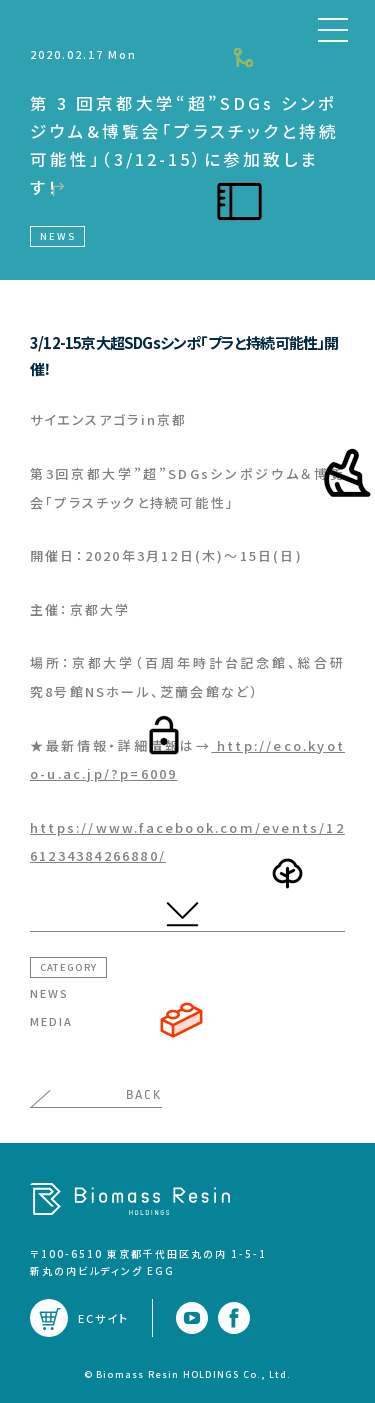 The width and height of the screenshot is (375, 1403). What do you see at coordinates (181, 1019) in the screenshot?
I see `access building or construction tools` at bounding box center [181, 1019].